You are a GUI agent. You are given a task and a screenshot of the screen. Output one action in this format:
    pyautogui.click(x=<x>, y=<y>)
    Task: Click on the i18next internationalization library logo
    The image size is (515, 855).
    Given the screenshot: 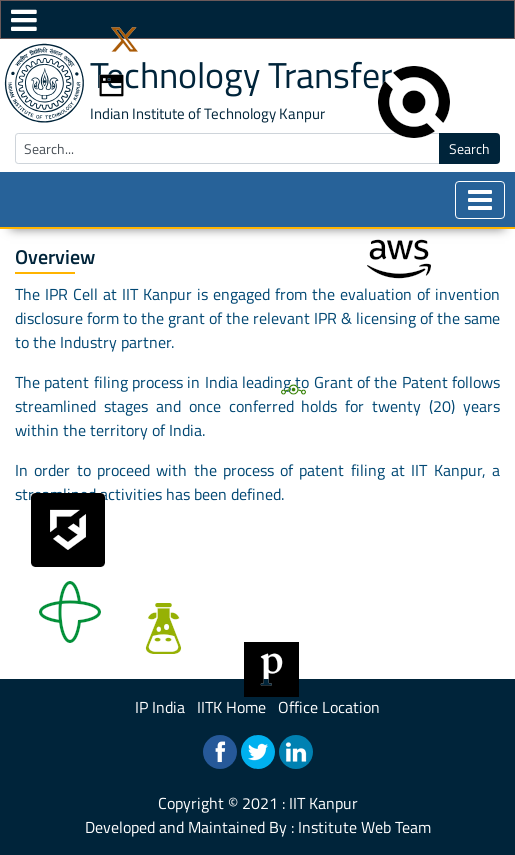 What is the action you would take?
    pyautogui.click(x=163, y=628)
    